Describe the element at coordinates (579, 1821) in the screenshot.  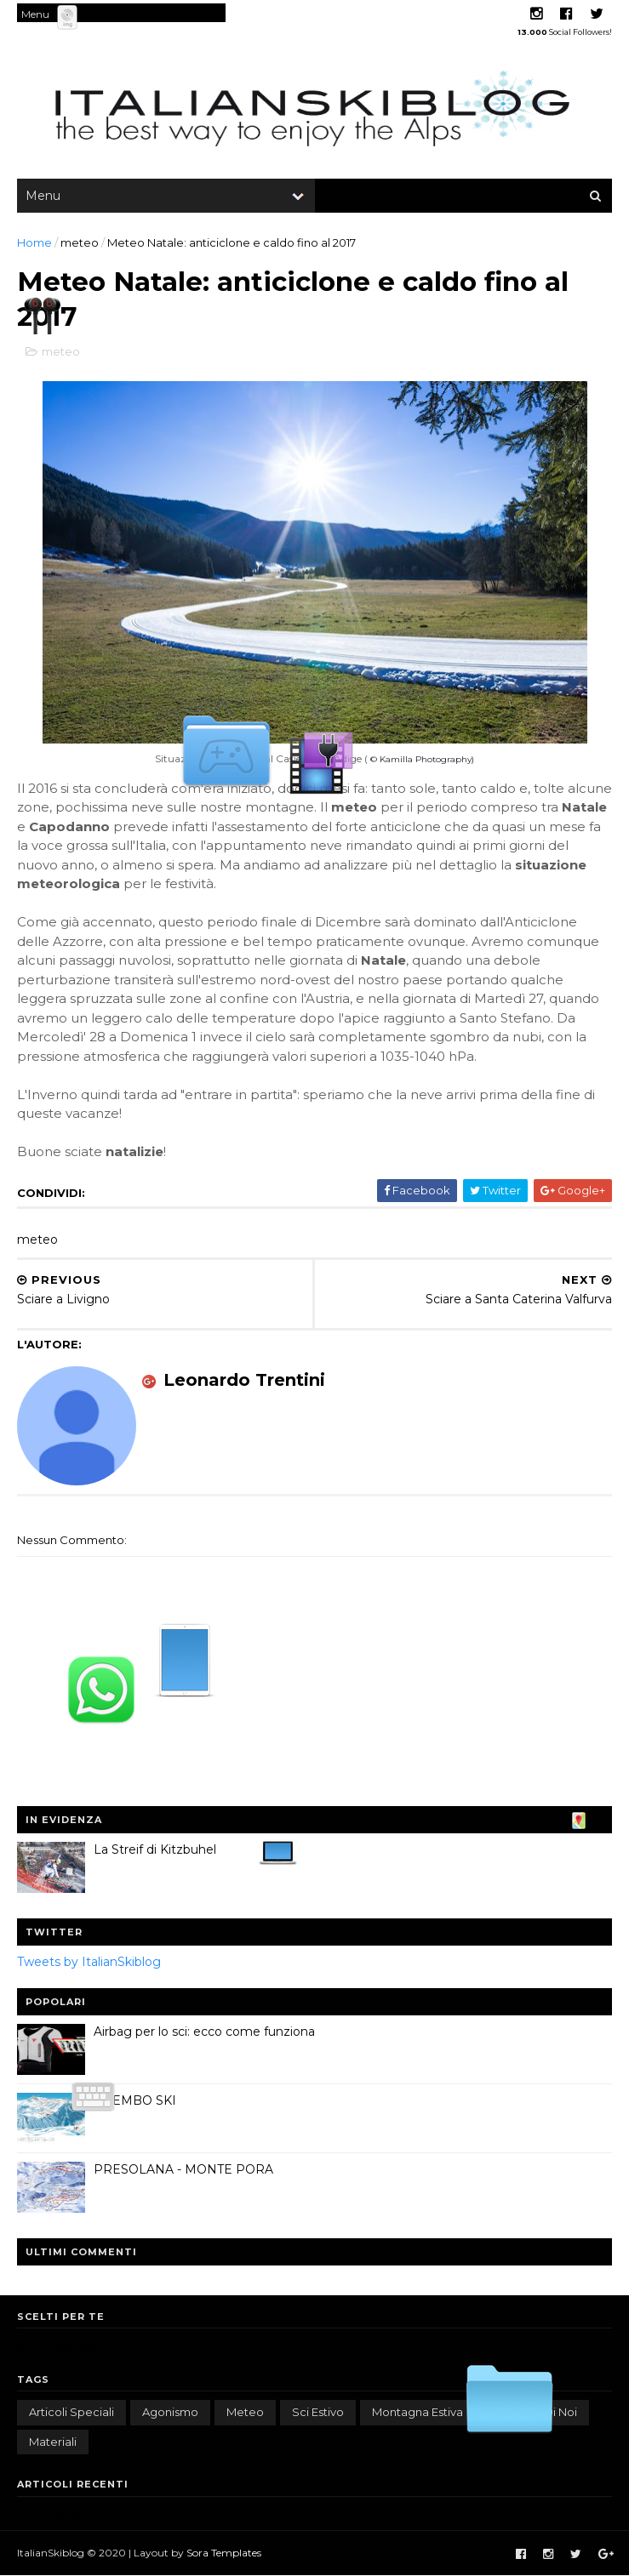
I see `a google earth KML geographic data file` at that location.